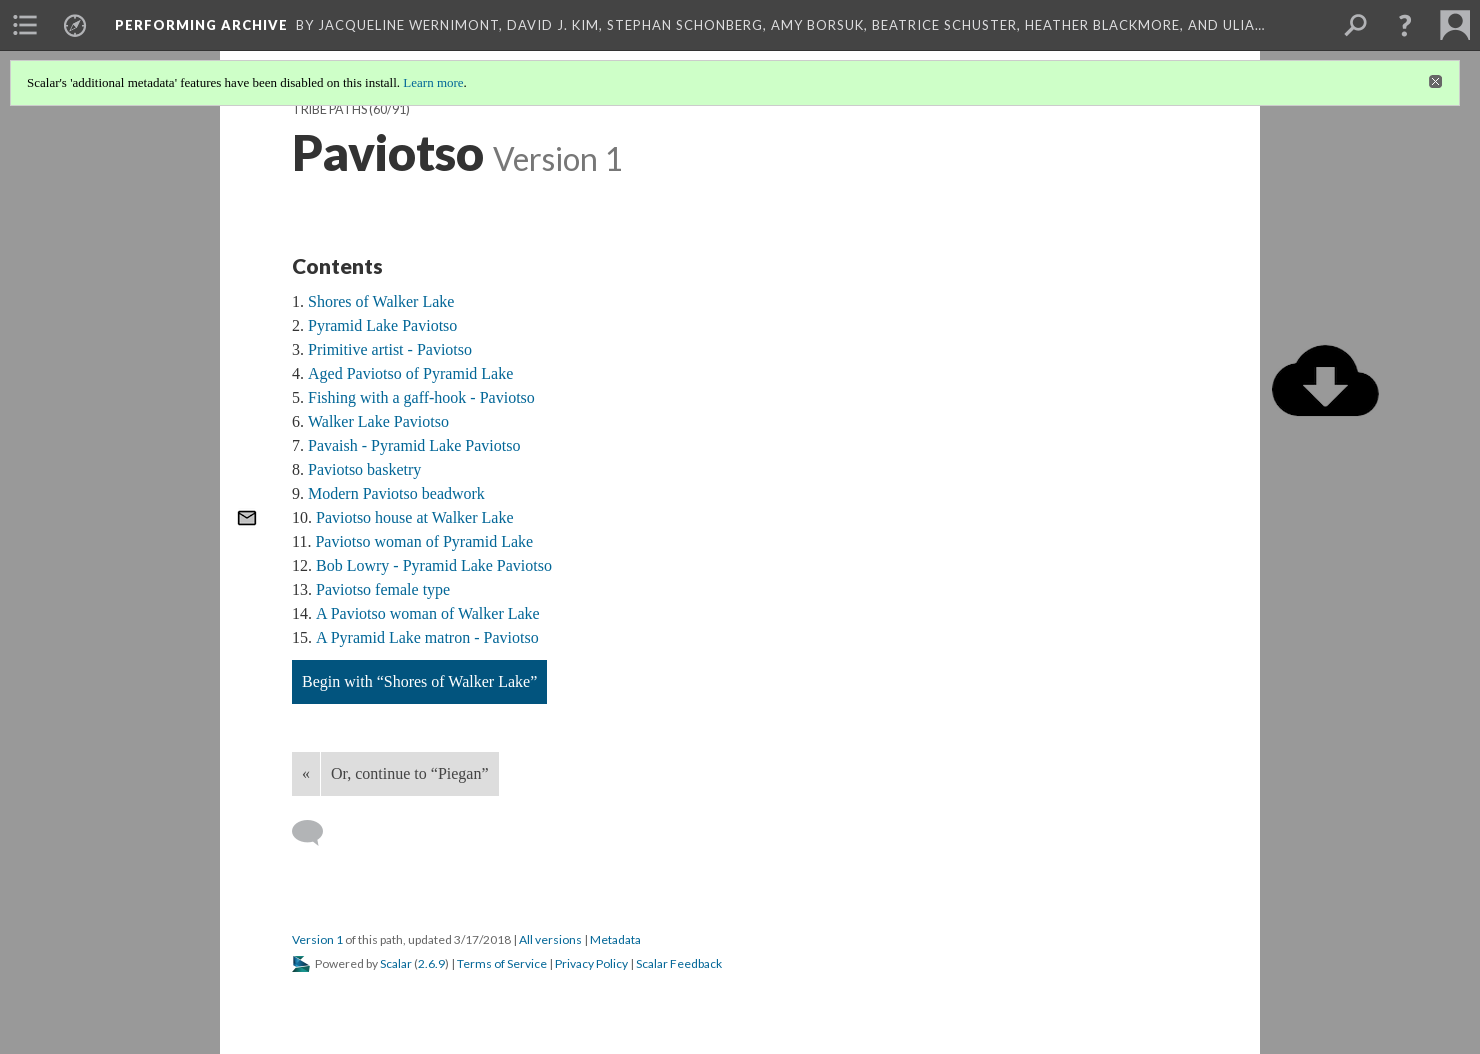  What do you see at coordinates (1325, 380) in the screenshot?
I see `download file from cloud storage` at bounding box center [1325, 380].